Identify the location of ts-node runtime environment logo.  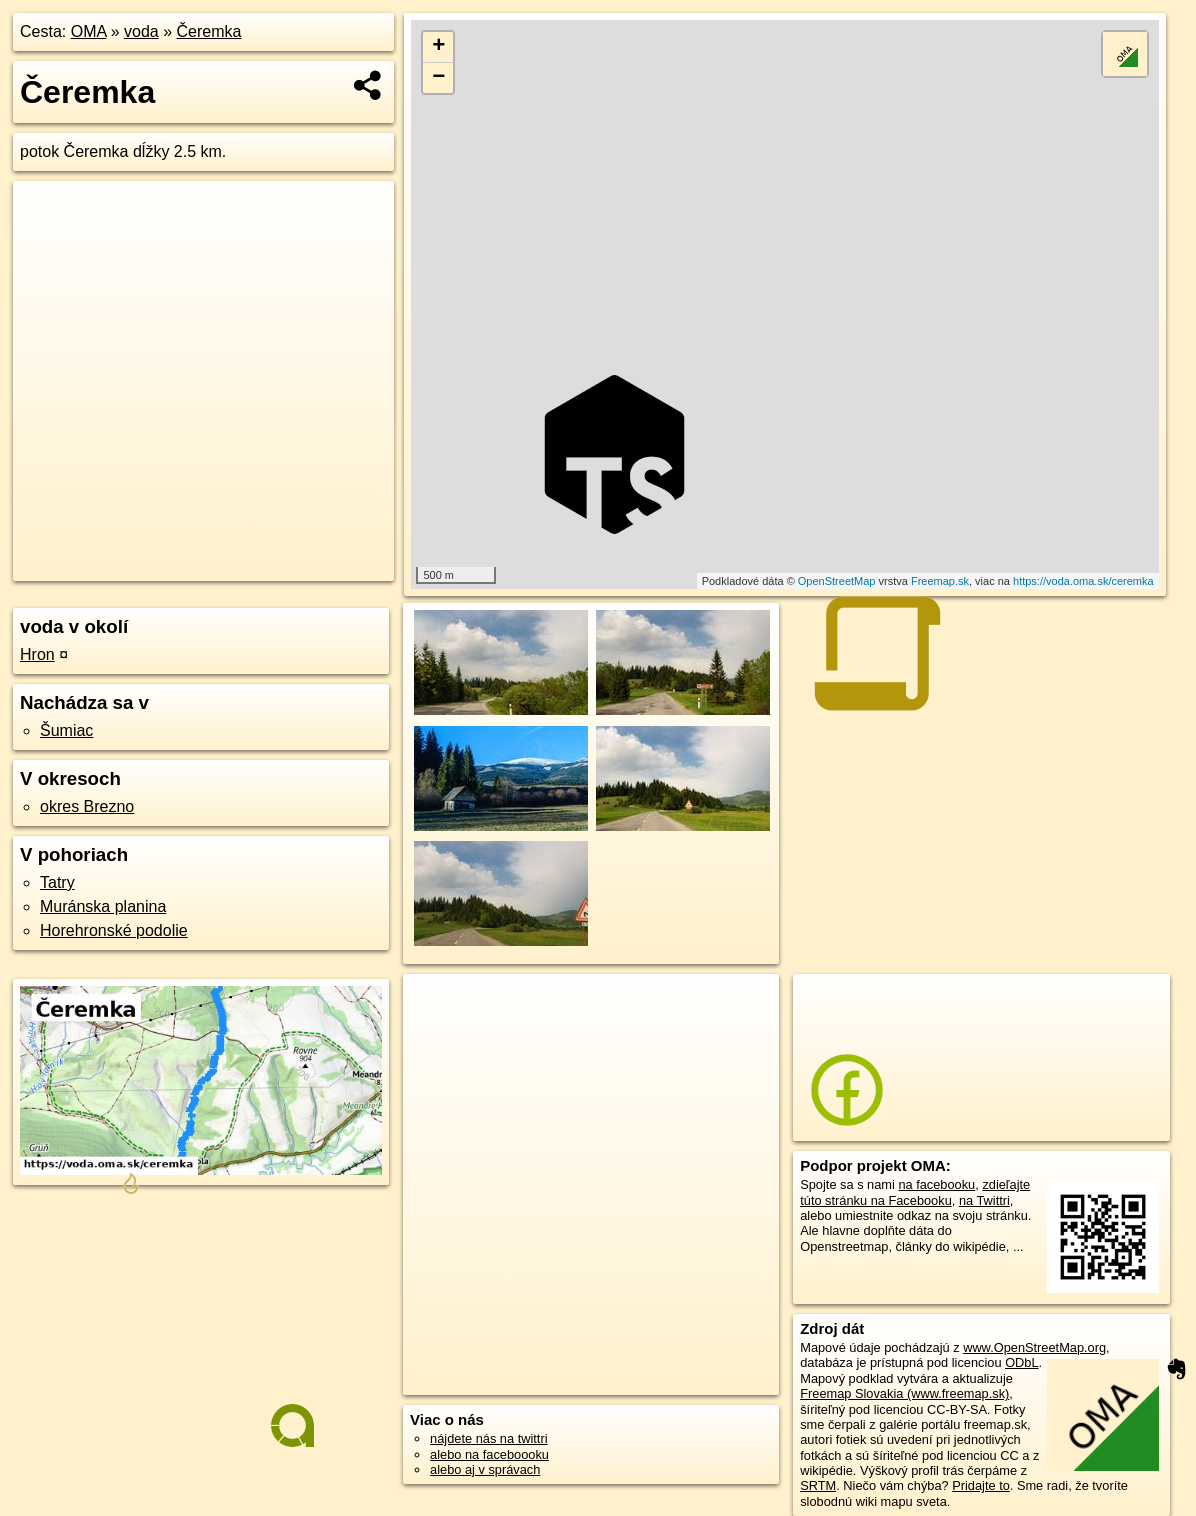
(614, 454).